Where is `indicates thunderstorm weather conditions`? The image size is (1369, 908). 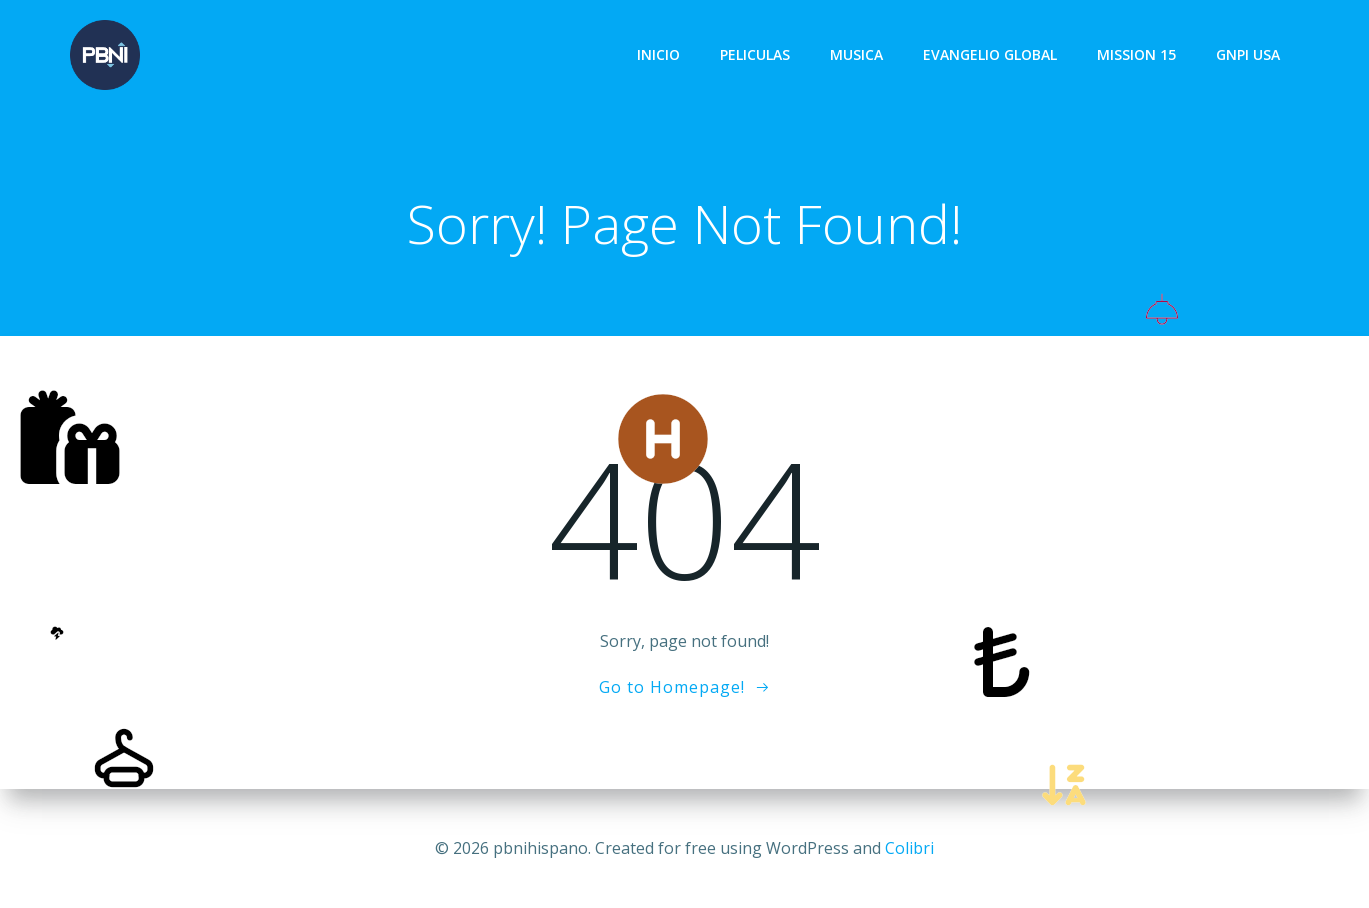 indicates thunderstorm weather conditions is located at coordinates (57, 633).